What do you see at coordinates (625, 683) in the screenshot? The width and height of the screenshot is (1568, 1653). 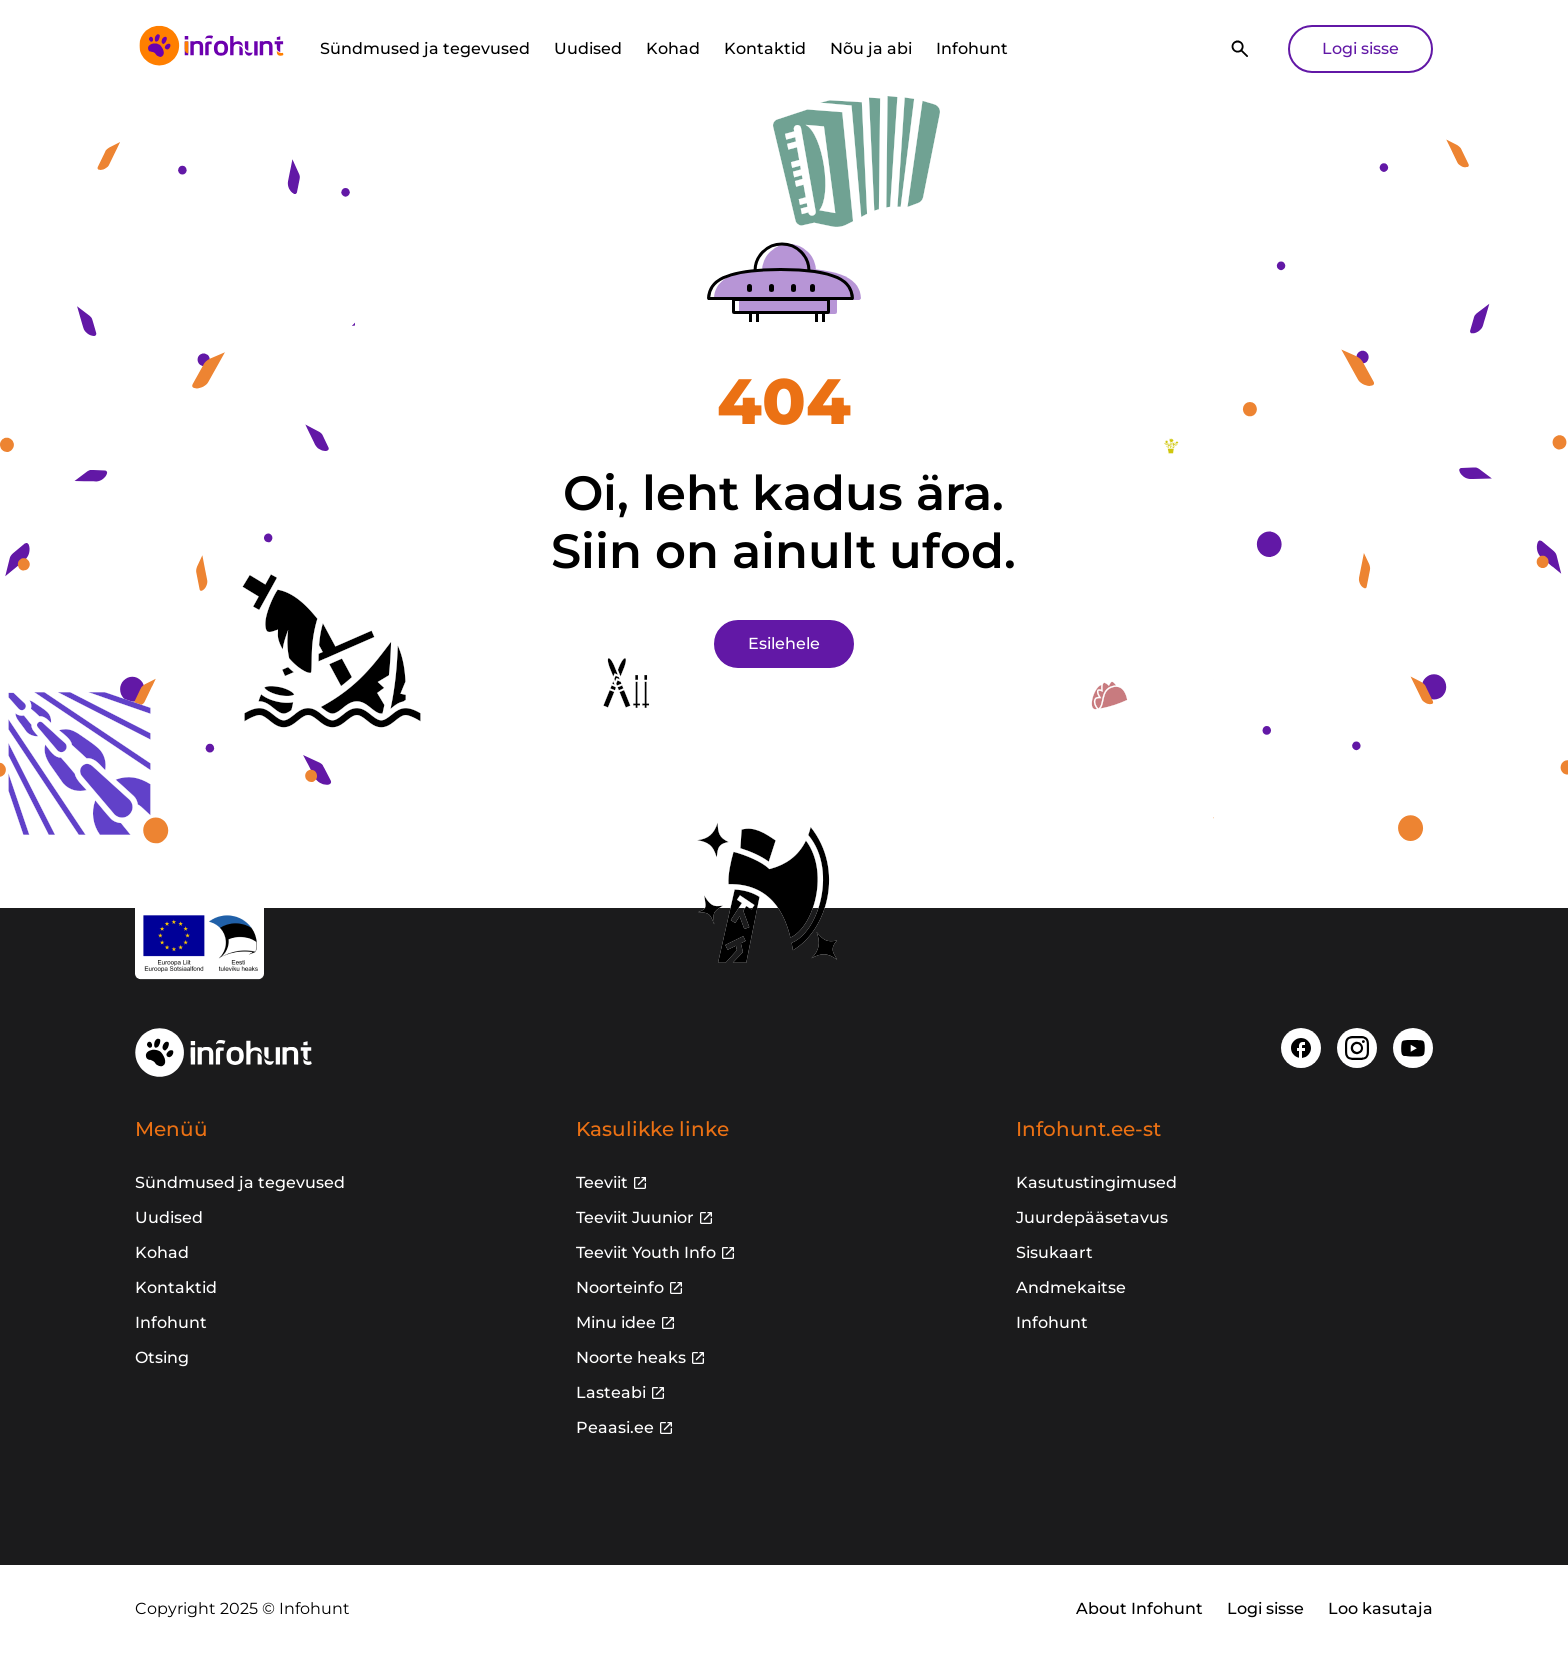 I see `browse skiing or winter sports activities` at bounding box center [625, 683].